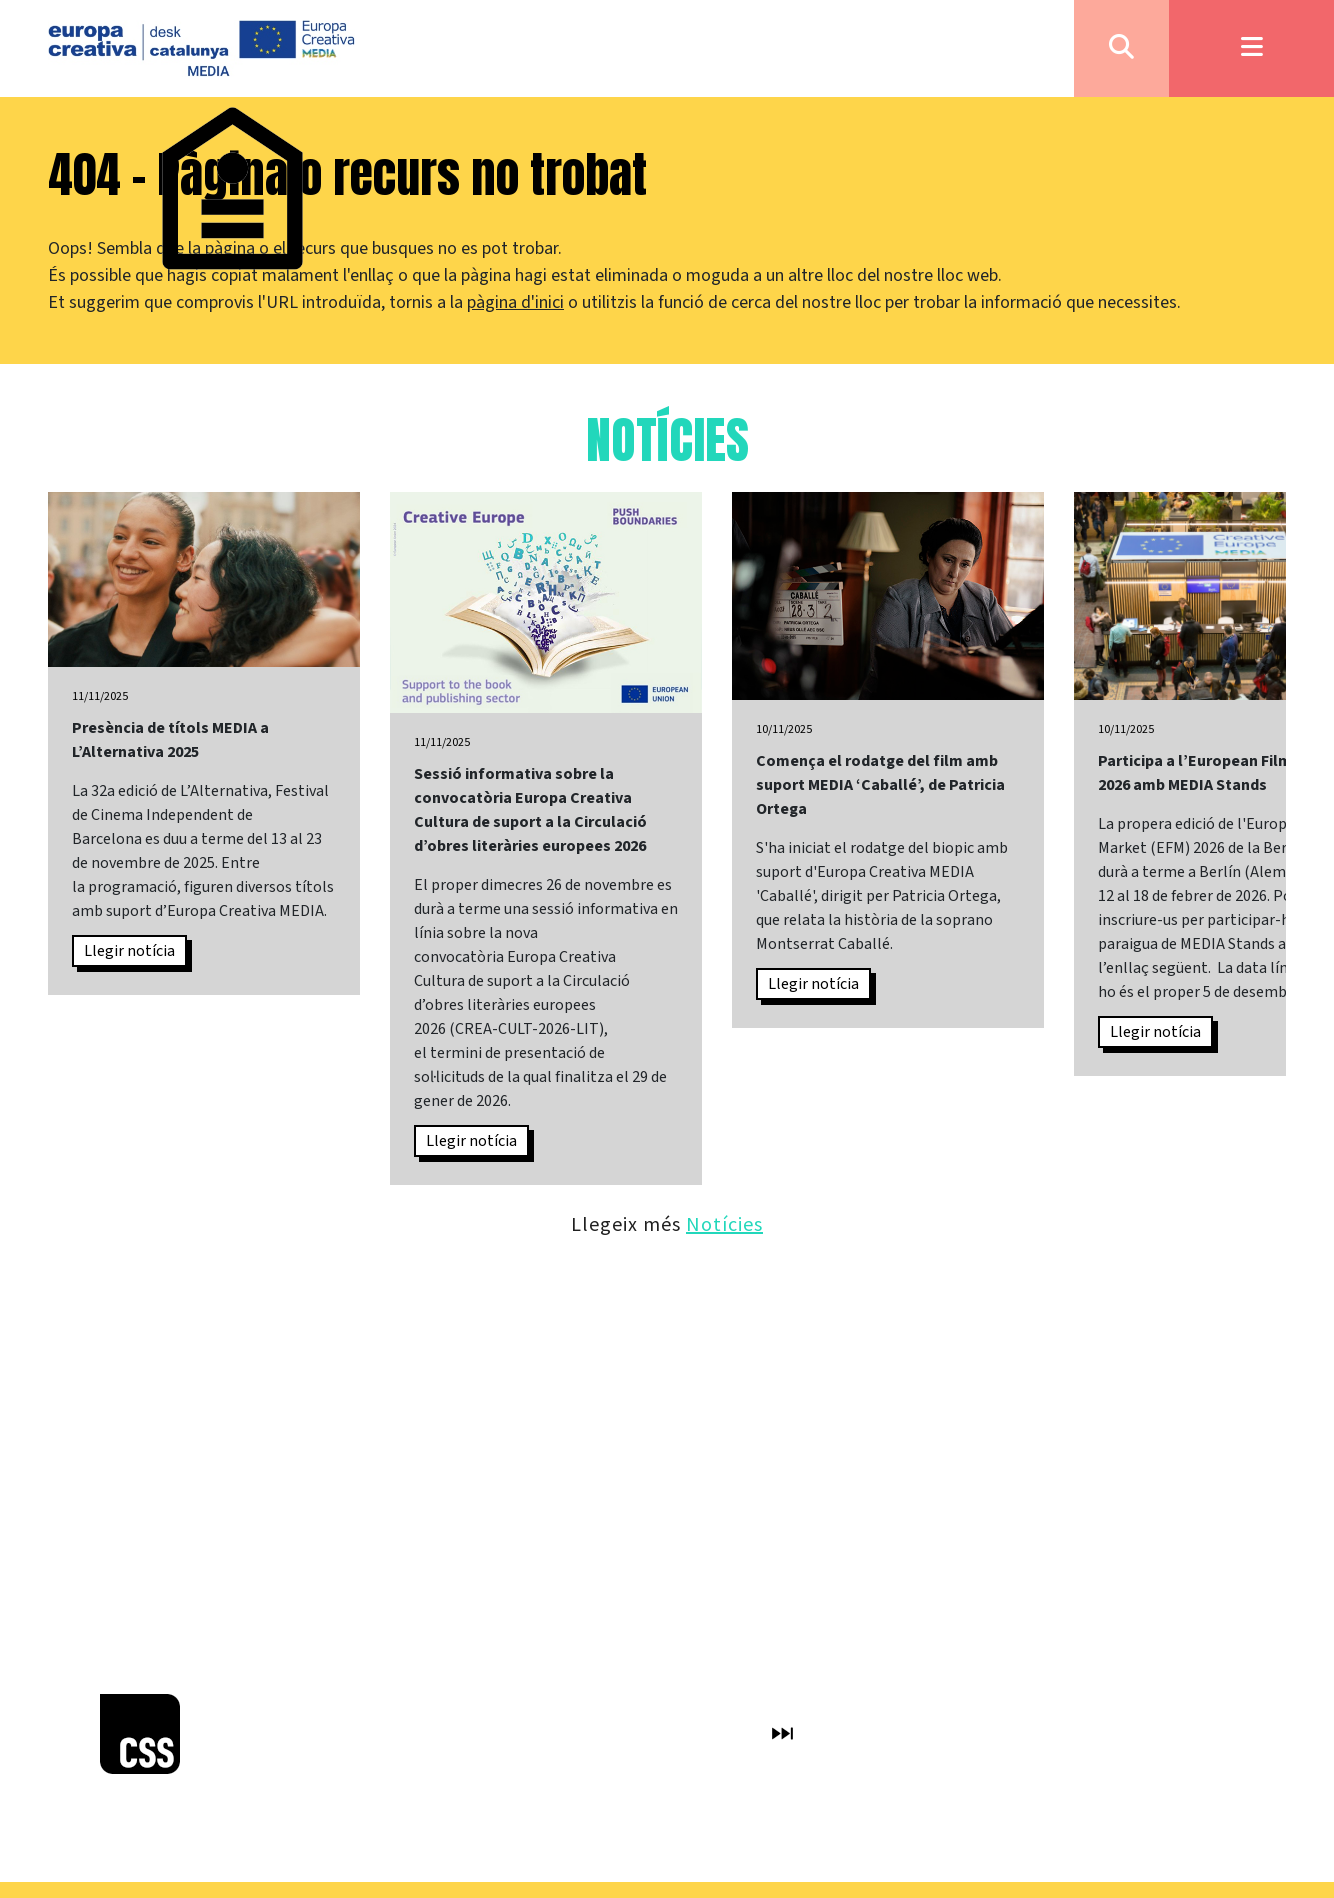 Image resolution: width=1334 pixels, height=1898 pixels. Describe the element at coordinates (782, 1733) in the screenshot. I see `skip to the end of the track` at that location.